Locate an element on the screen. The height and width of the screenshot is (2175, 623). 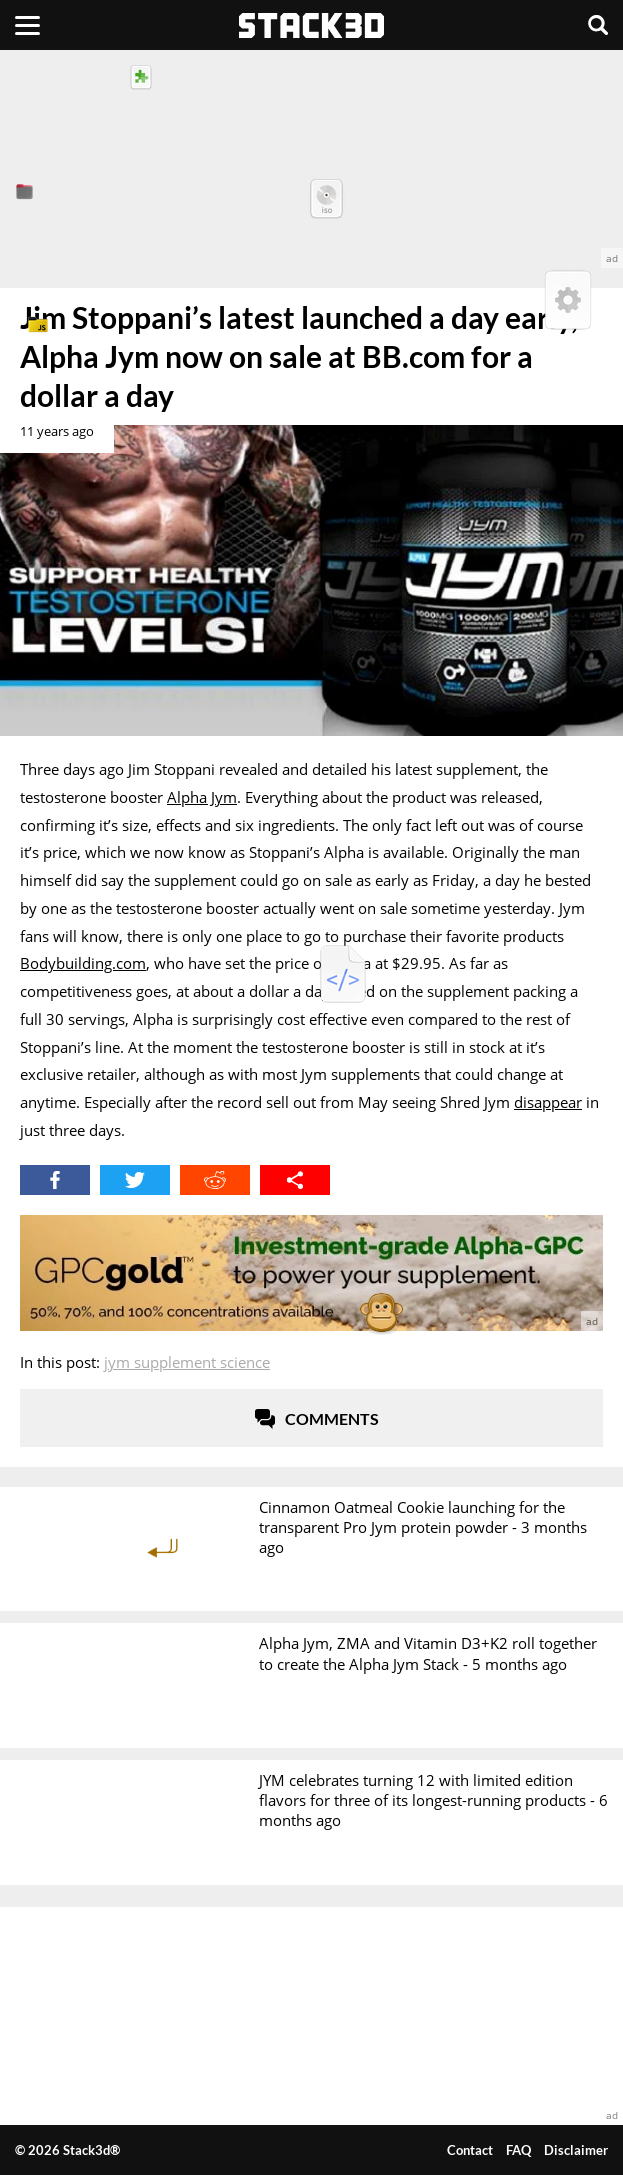
open folder containing javascript files is located at coordinates (38, 325).